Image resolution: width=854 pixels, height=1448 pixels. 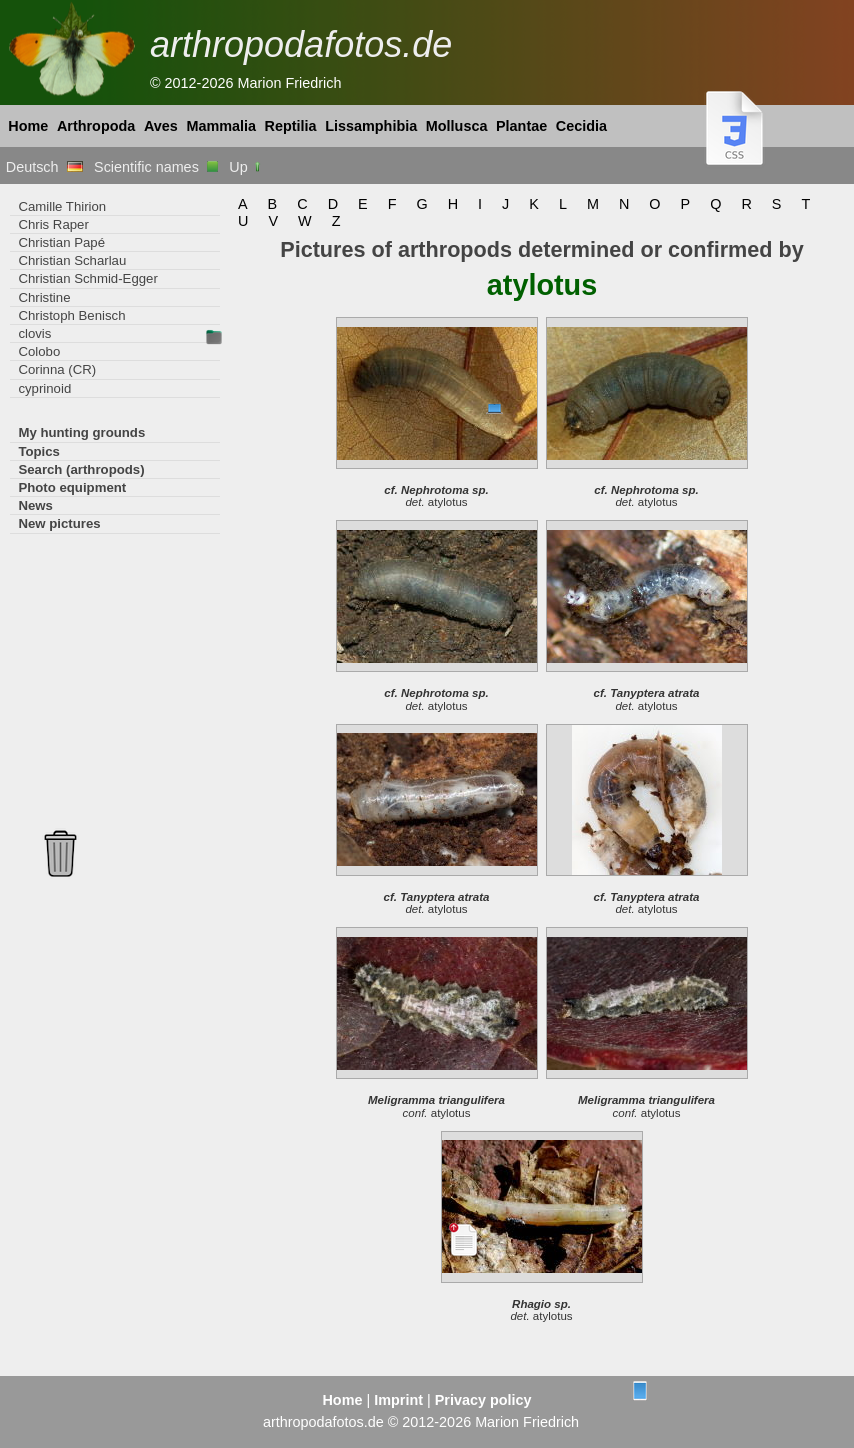 I want to click on represents this macbook pro device in system settings, so click(x=494, y=407).